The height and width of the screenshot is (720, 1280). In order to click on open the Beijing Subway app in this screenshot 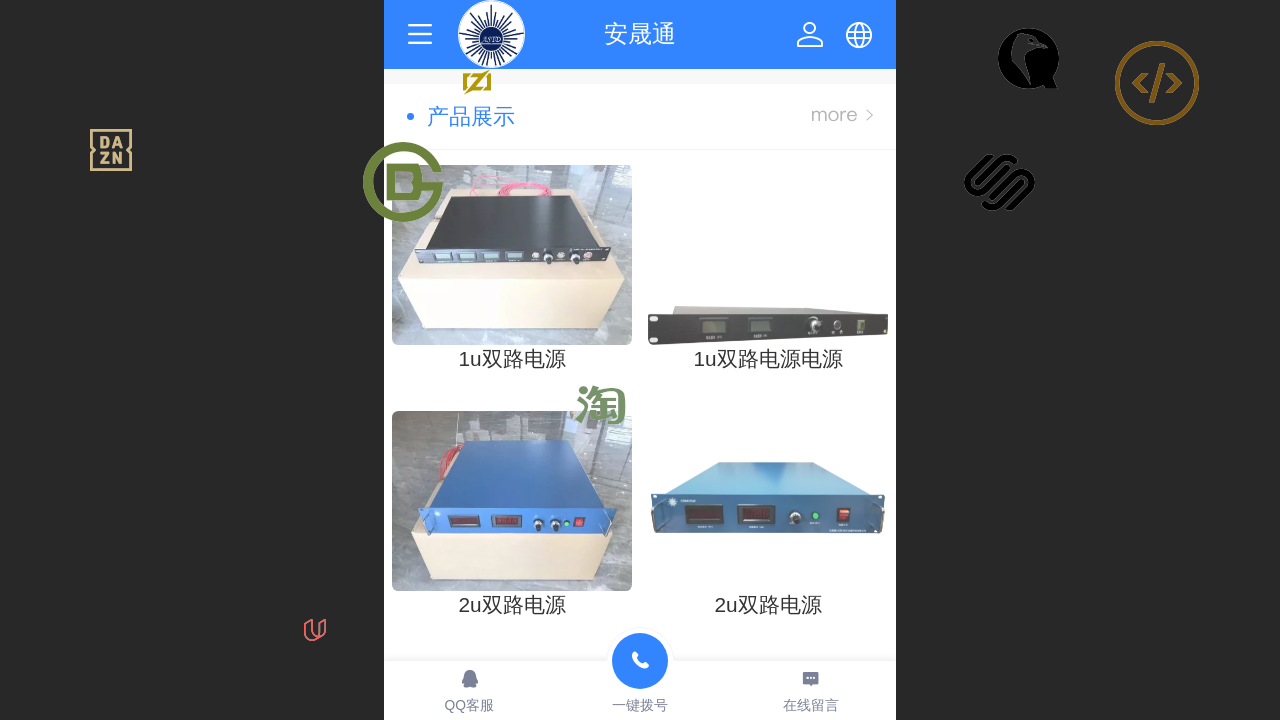, I will do `click(403, 182)`.